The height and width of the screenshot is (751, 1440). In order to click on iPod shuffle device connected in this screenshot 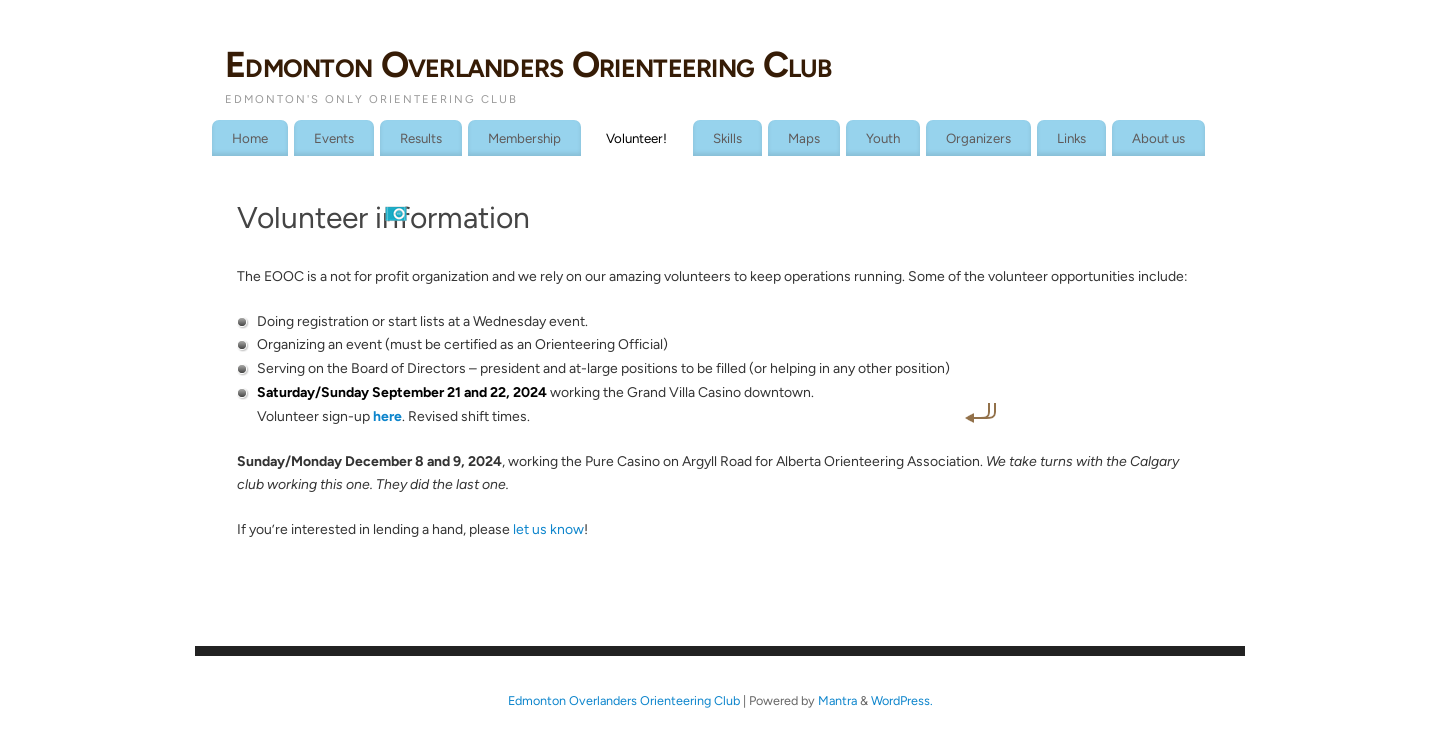, I will do `click(396, 210)`.